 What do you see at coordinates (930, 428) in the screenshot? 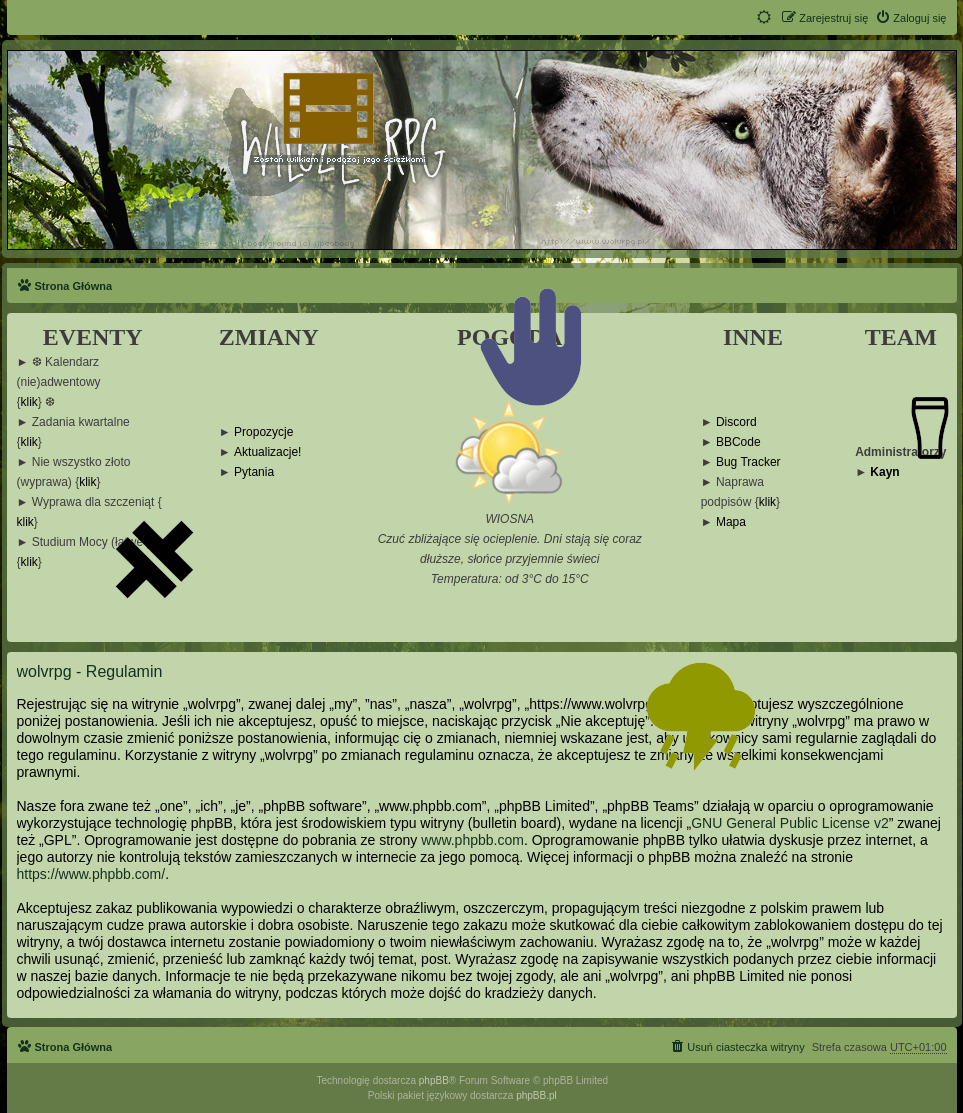
I see `view drink menu or beverage options` at bounding box center [930, 428].